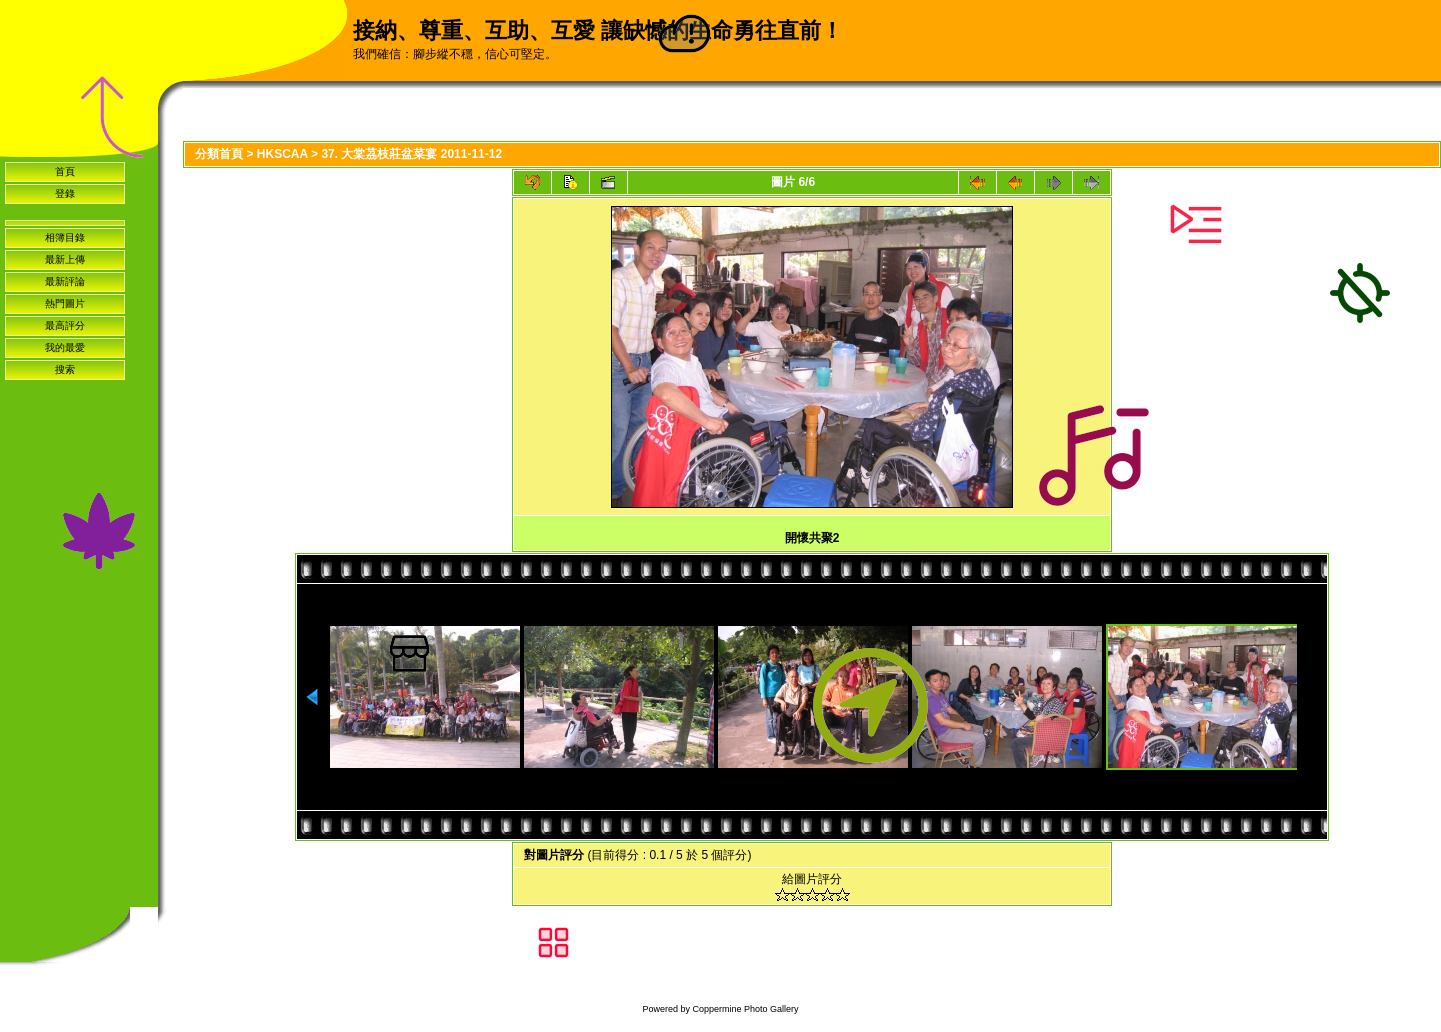  Describe the element at coordinates (684, 33) in the screenshot. I see `cloud storage warning or issue detected` at that location.